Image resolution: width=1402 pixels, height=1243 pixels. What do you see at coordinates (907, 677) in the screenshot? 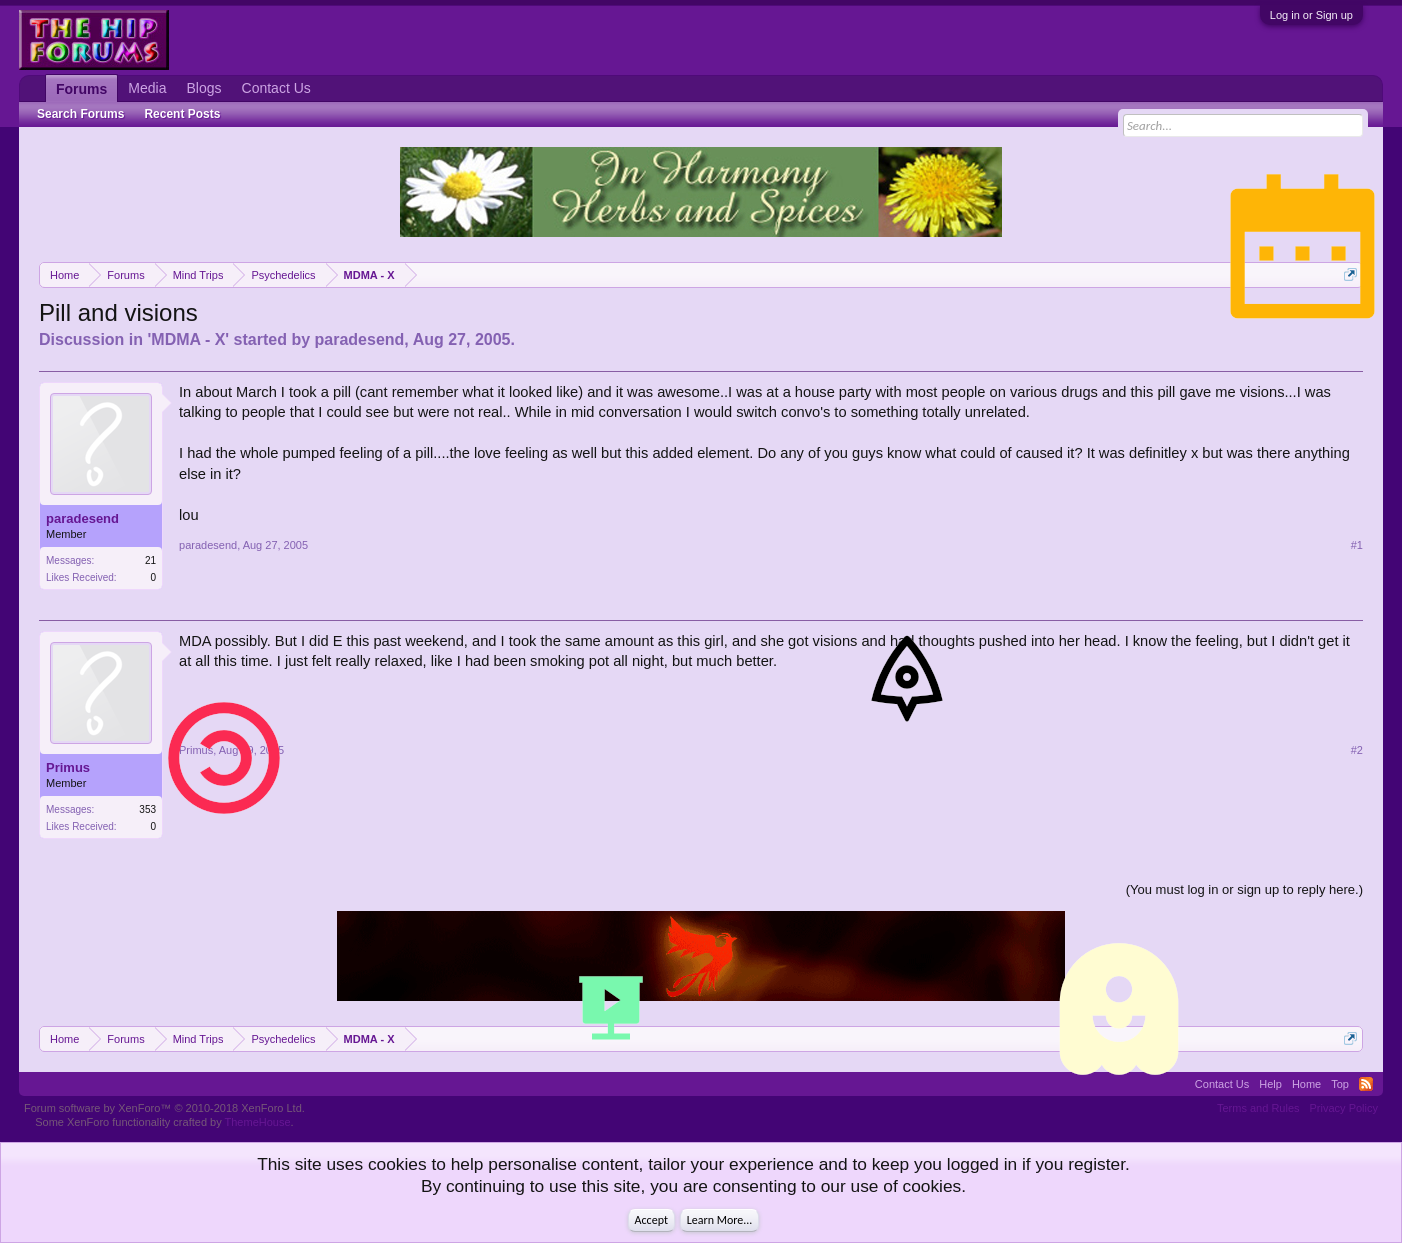
I see `launch or explore a space-themed app` at bounding box center [907, 677].